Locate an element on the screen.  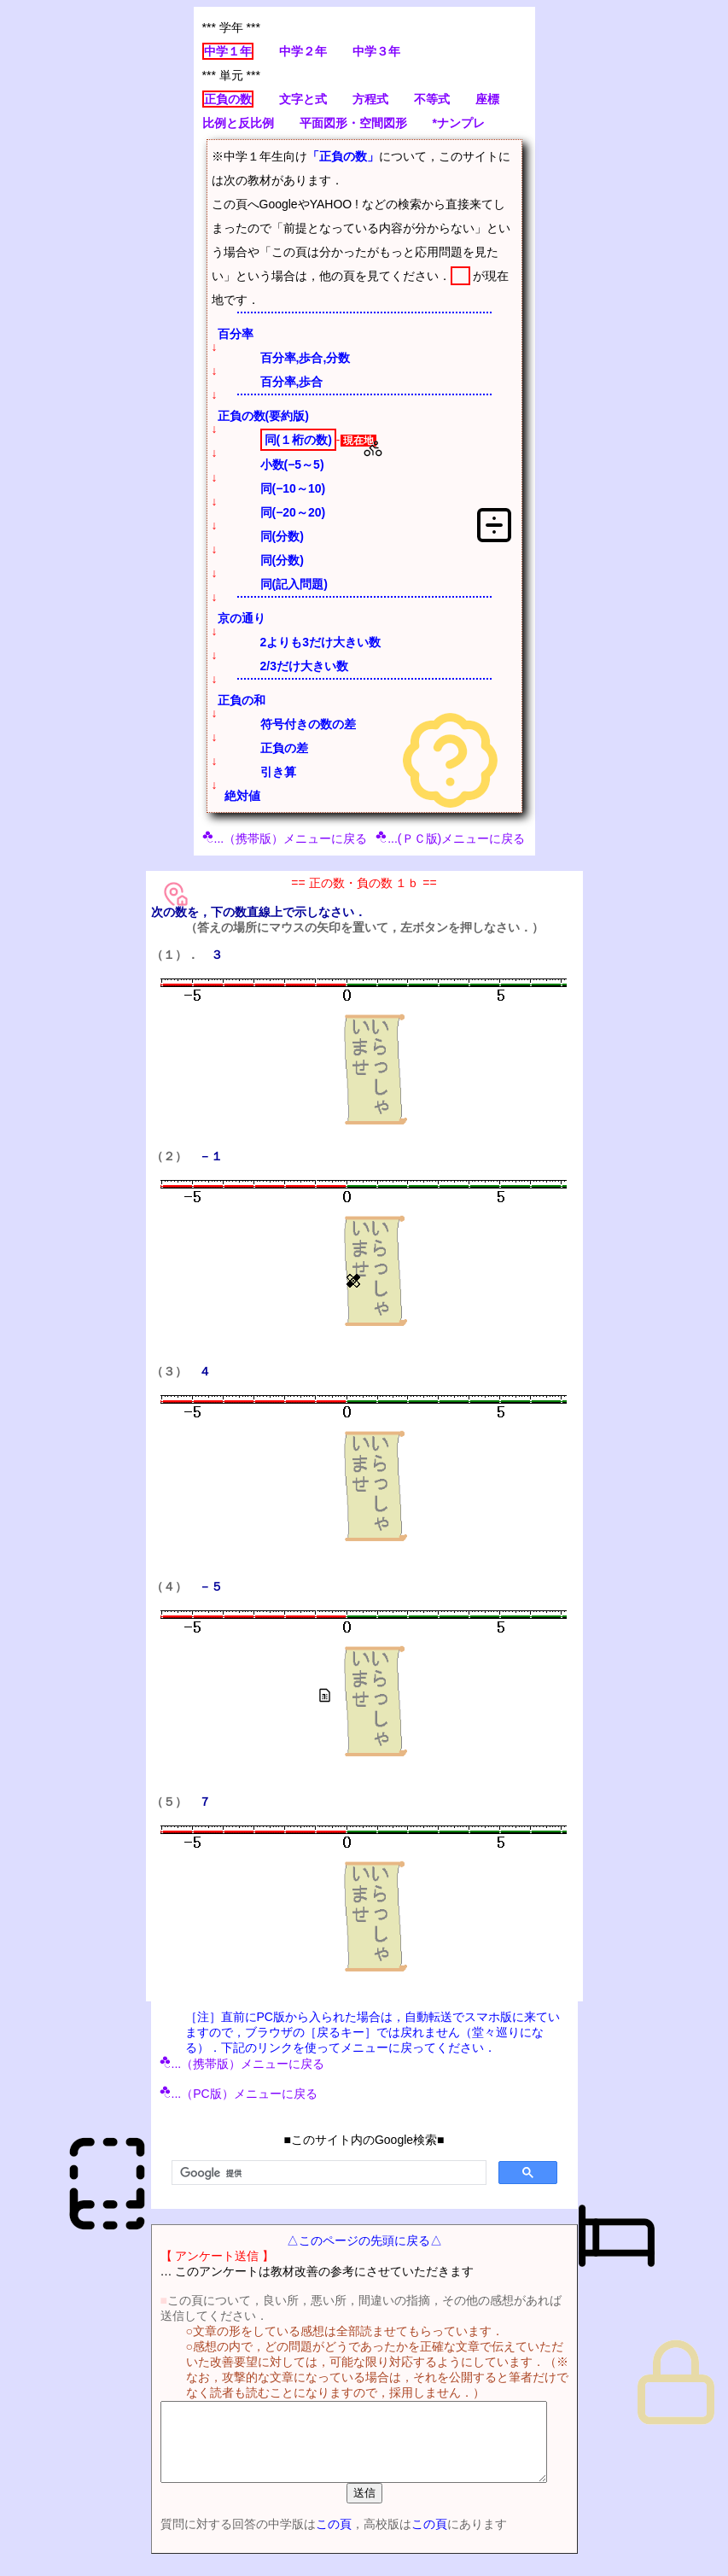
draft or unpublished document is located at coordinates (107, 2183).